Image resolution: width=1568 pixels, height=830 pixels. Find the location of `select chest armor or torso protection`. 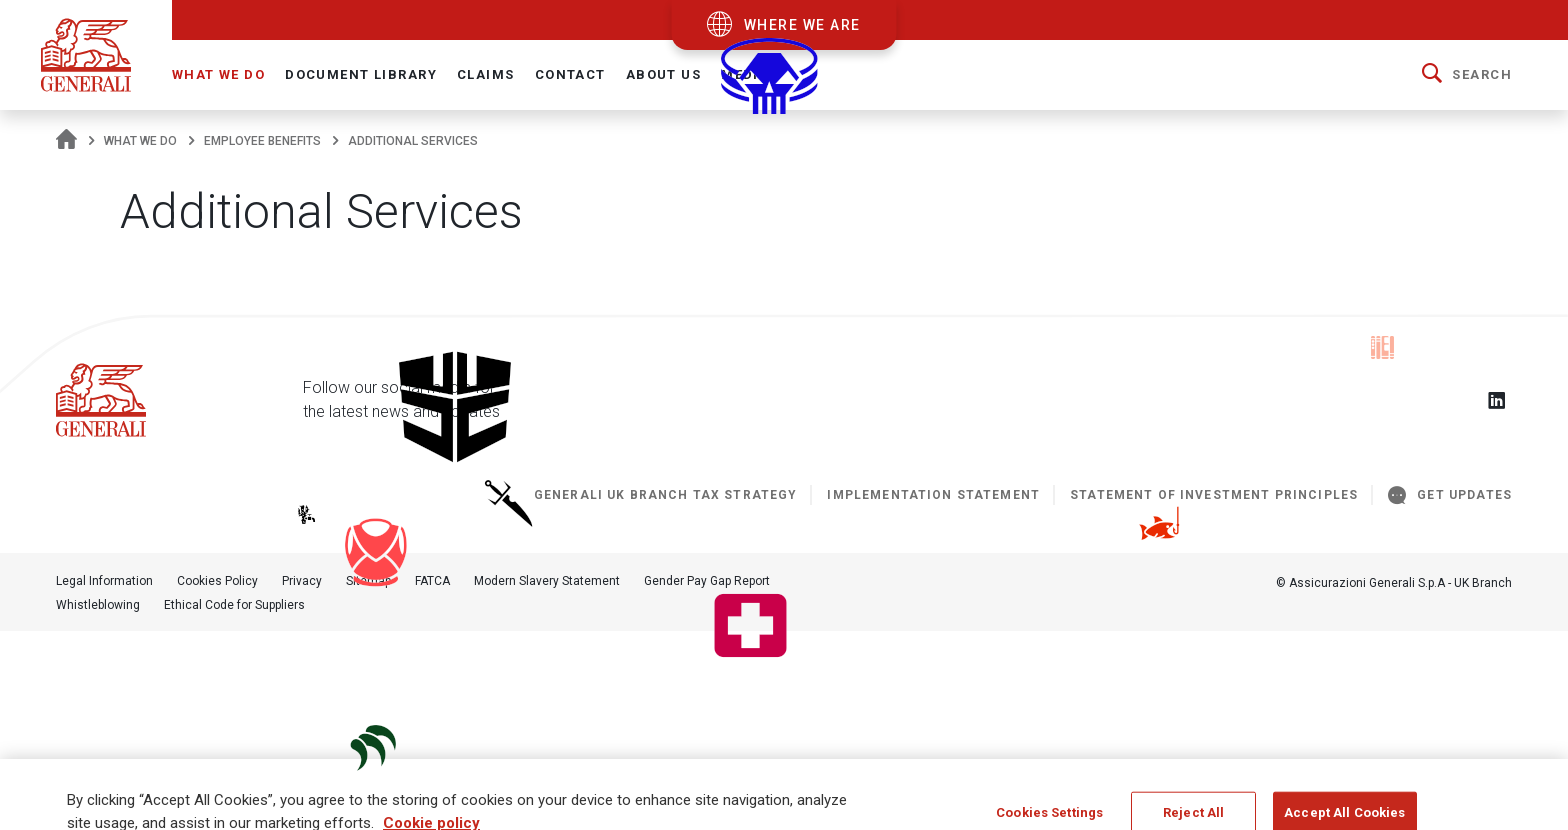

select chest armor or torso protection is located at coordinates (375, 552).